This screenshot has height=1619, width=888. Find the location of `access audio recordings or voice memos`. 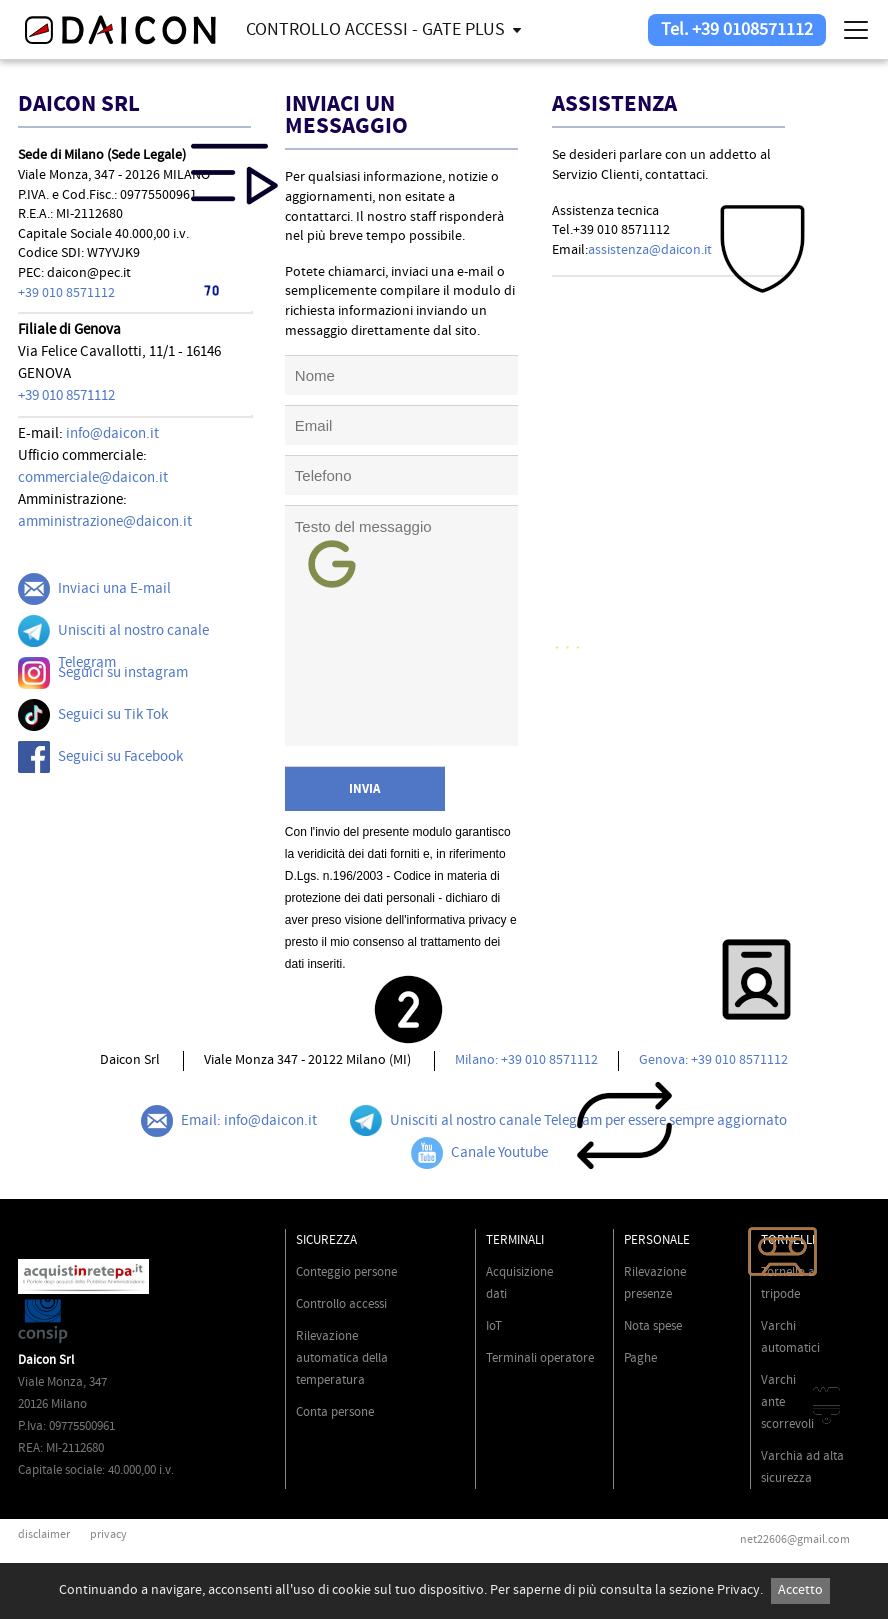

access audio recordings or voice memos is located at coordinates (782, 1251).